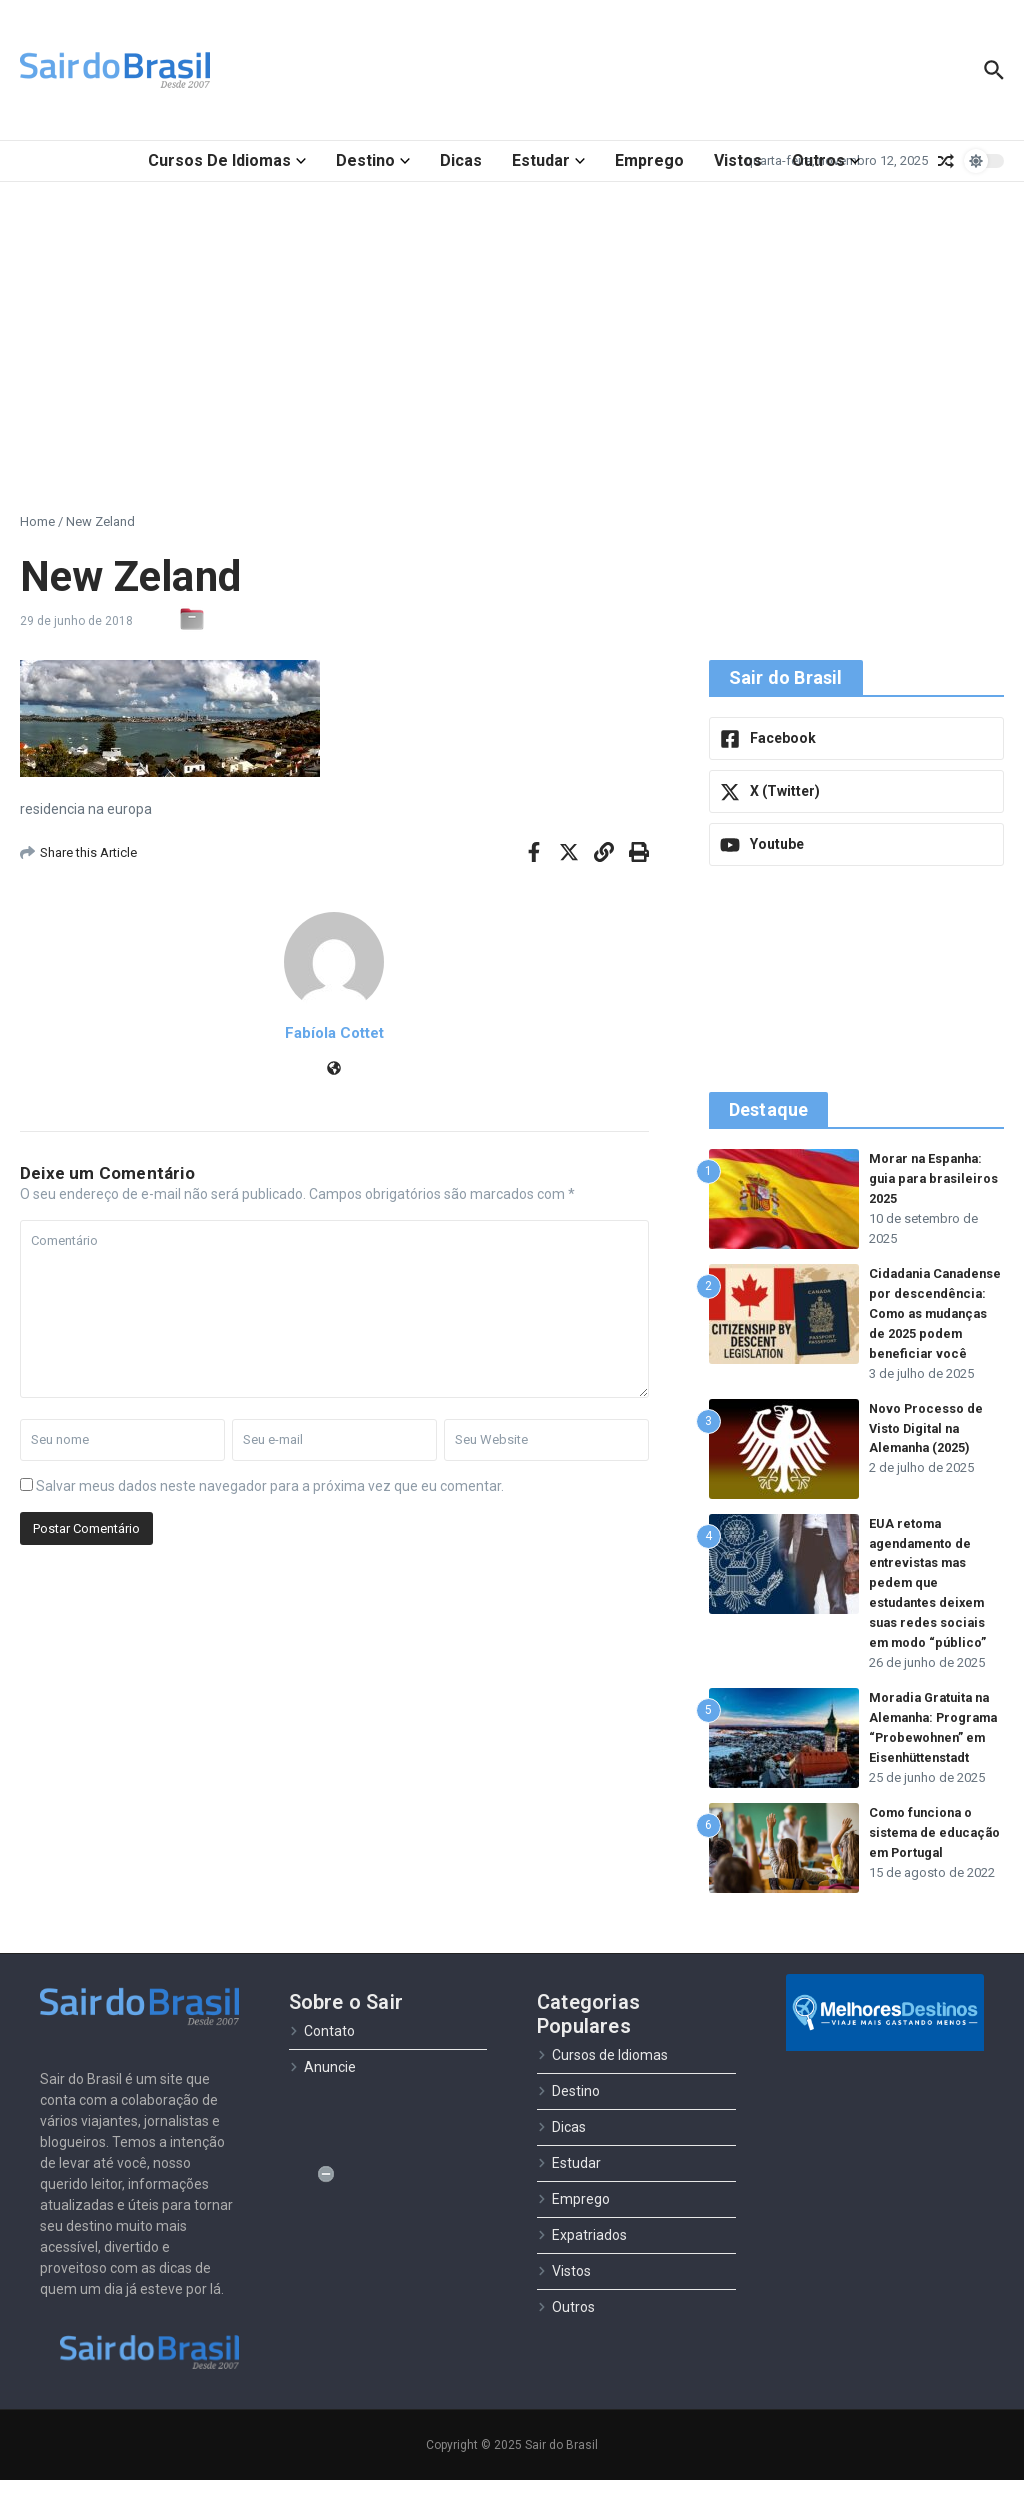 Image resolution: width=1024 pixels, height=2519 pixels. Describe the element at coordinates (192, 619) in the screenshot. I see `open file manager application` at that location.